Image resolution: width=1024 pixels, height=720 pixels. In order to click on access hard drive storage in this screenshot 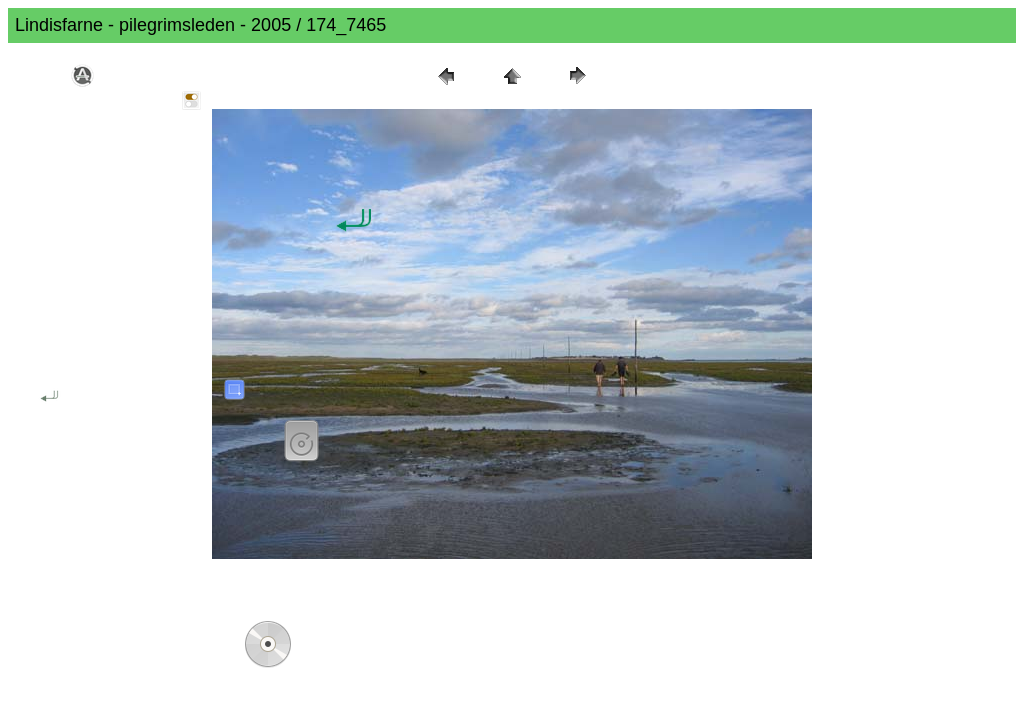, I will do `click(301, 440)`.